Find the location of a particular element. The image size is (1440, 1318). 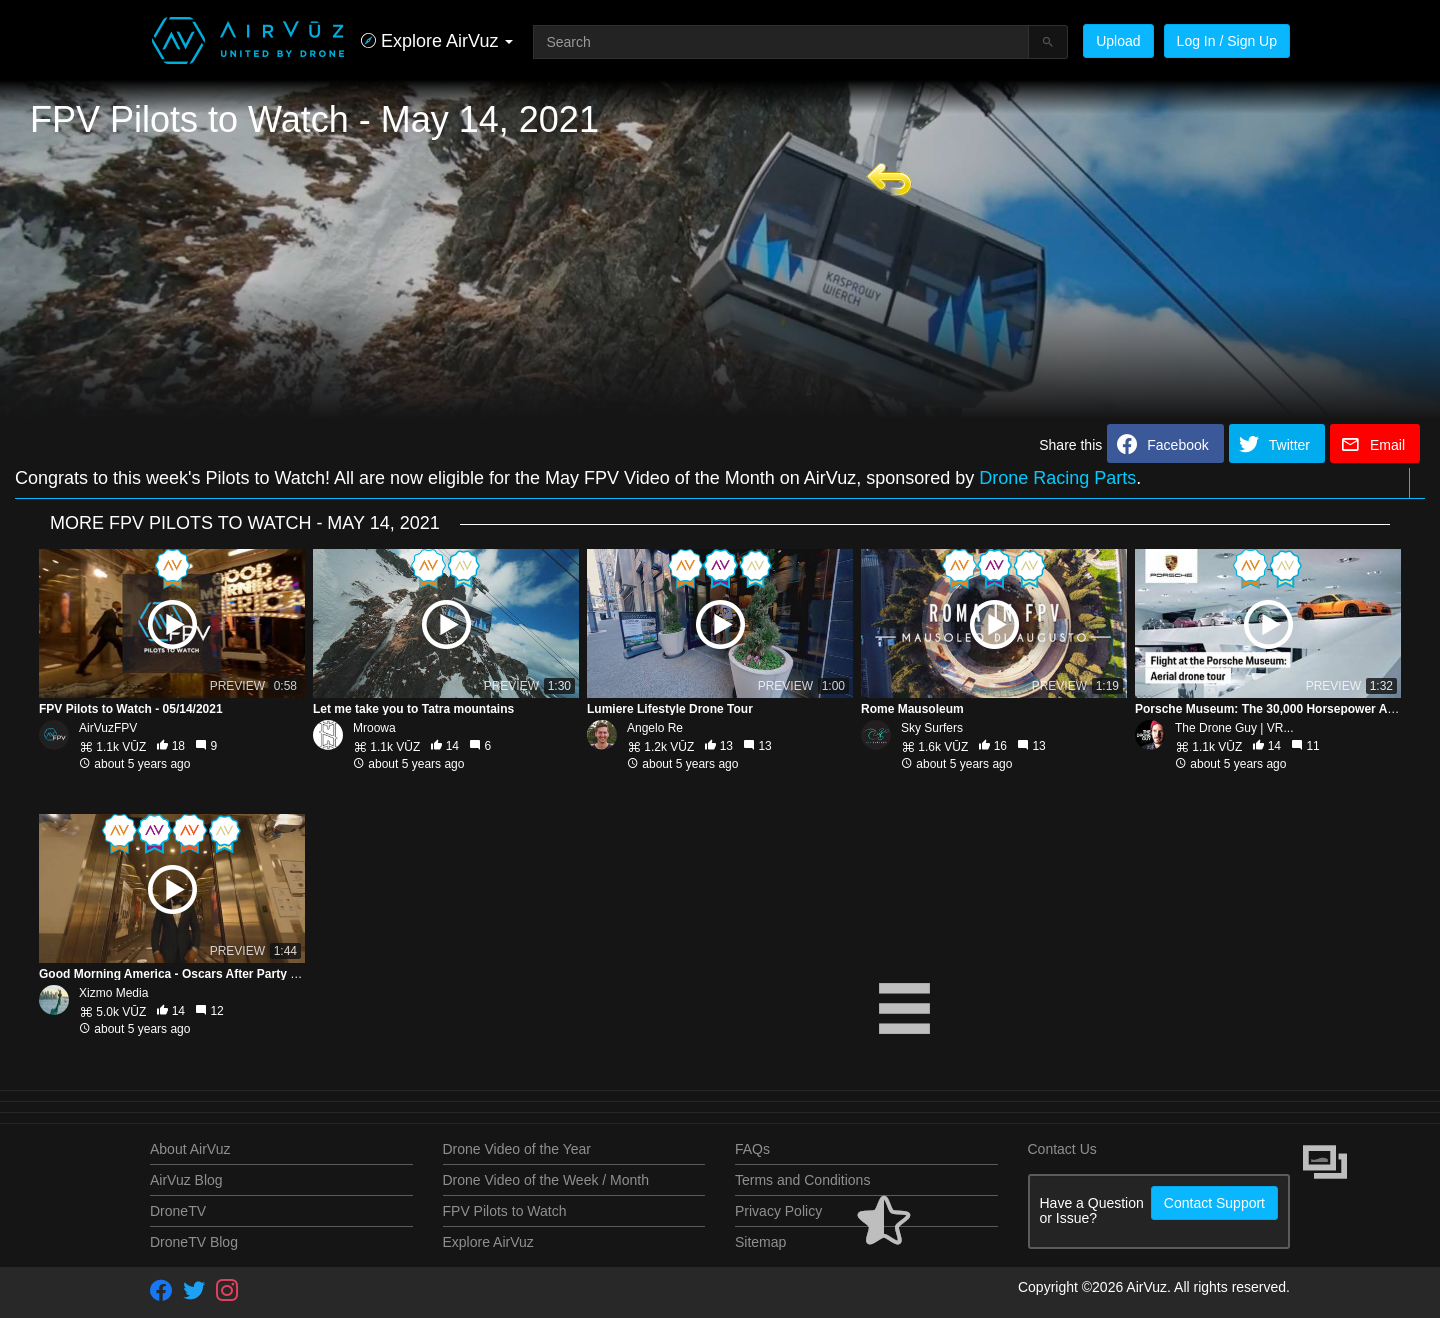

undo the last action is located at coordinates (889, 178).